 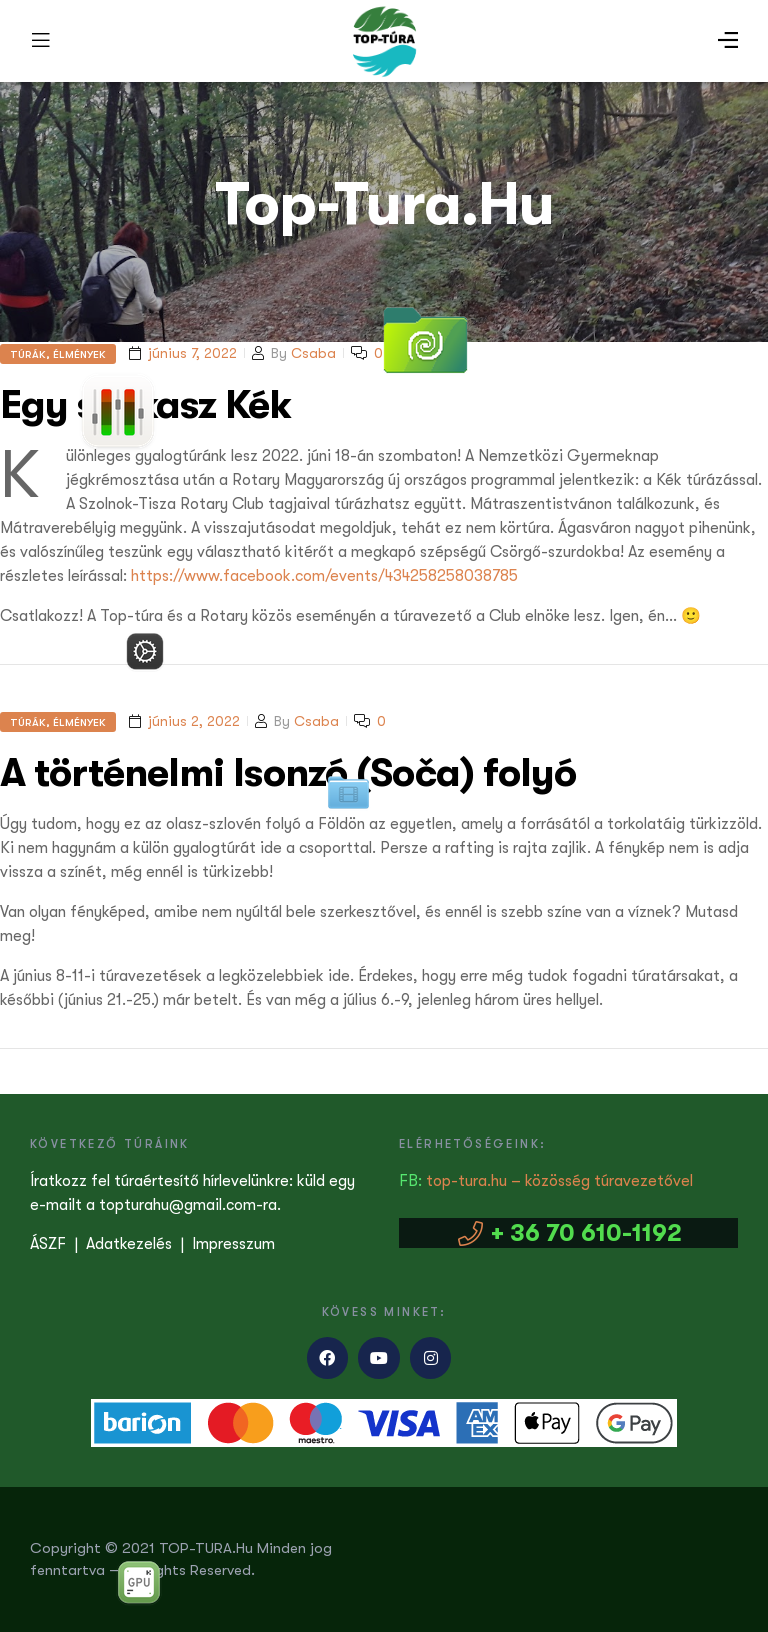 I want to click on open GameJolt files folder, so click(x=425, y=342).